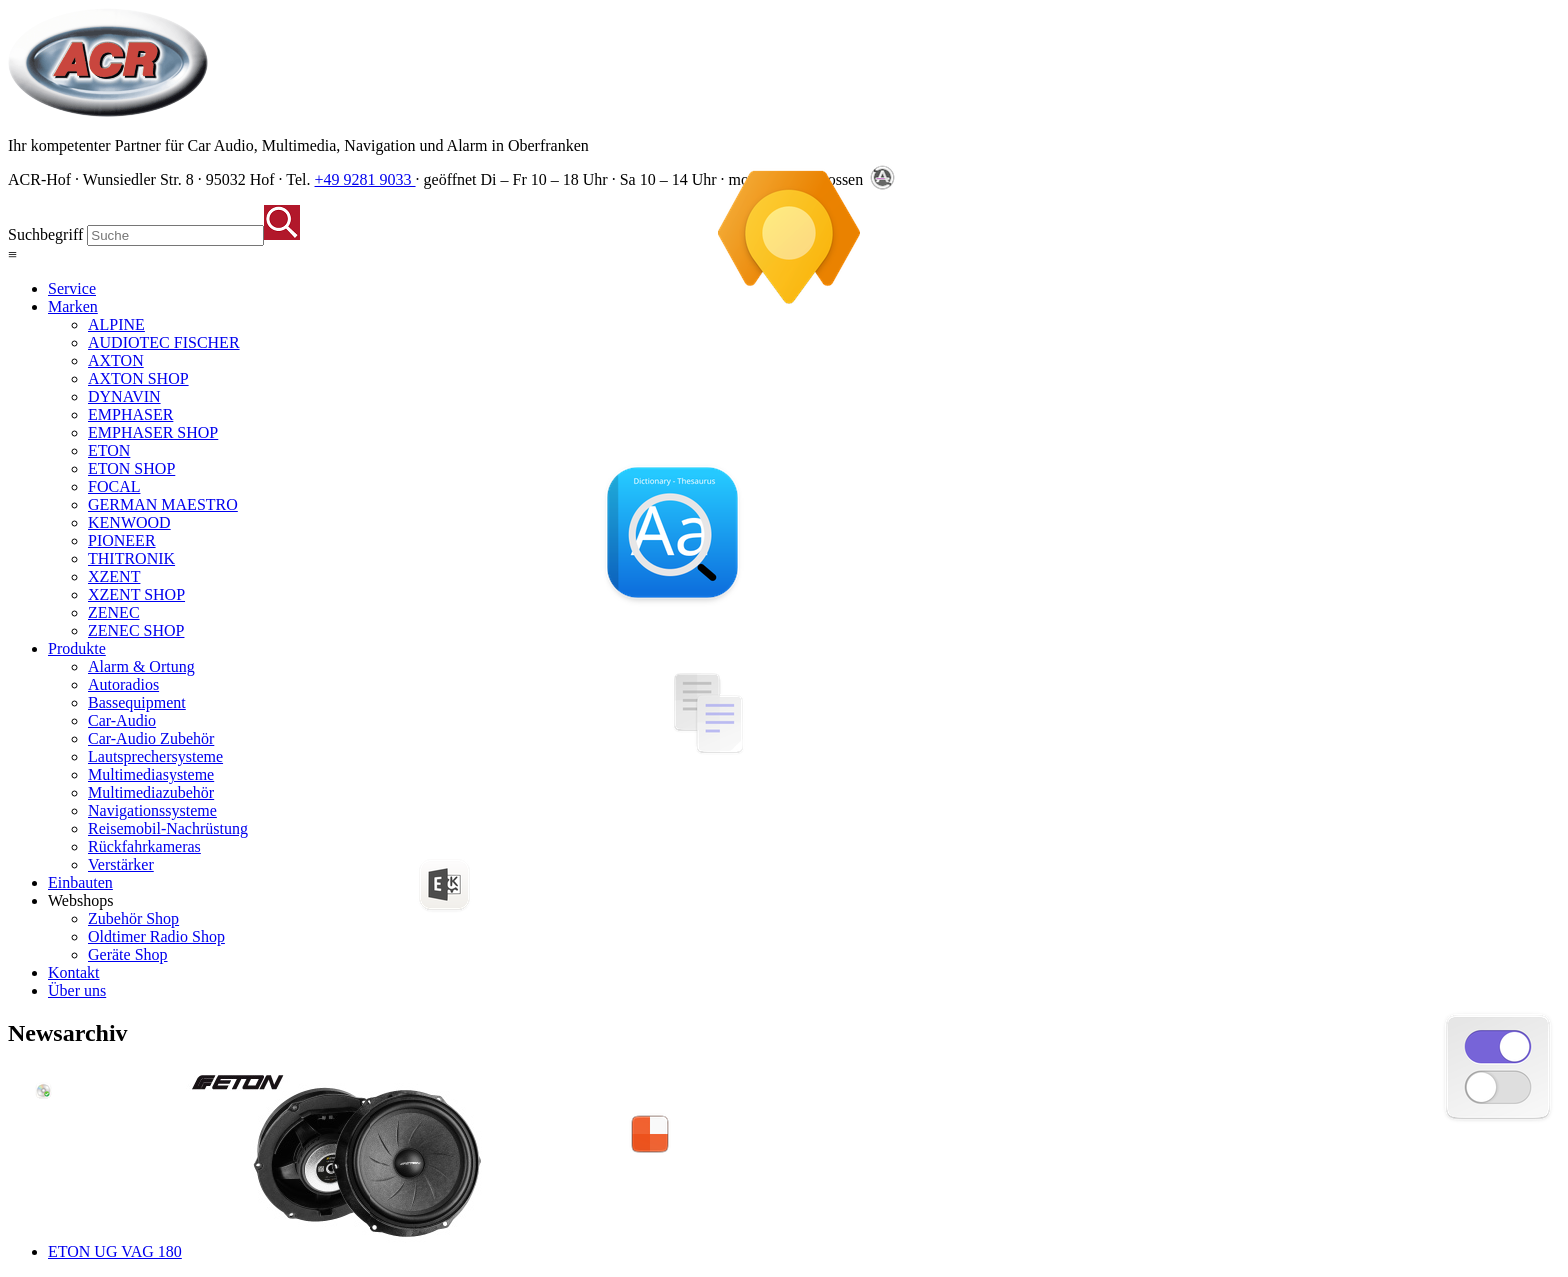 The image size is (1568, 1277). I want to click on optical drive verified and ready, so click(43, 1090).